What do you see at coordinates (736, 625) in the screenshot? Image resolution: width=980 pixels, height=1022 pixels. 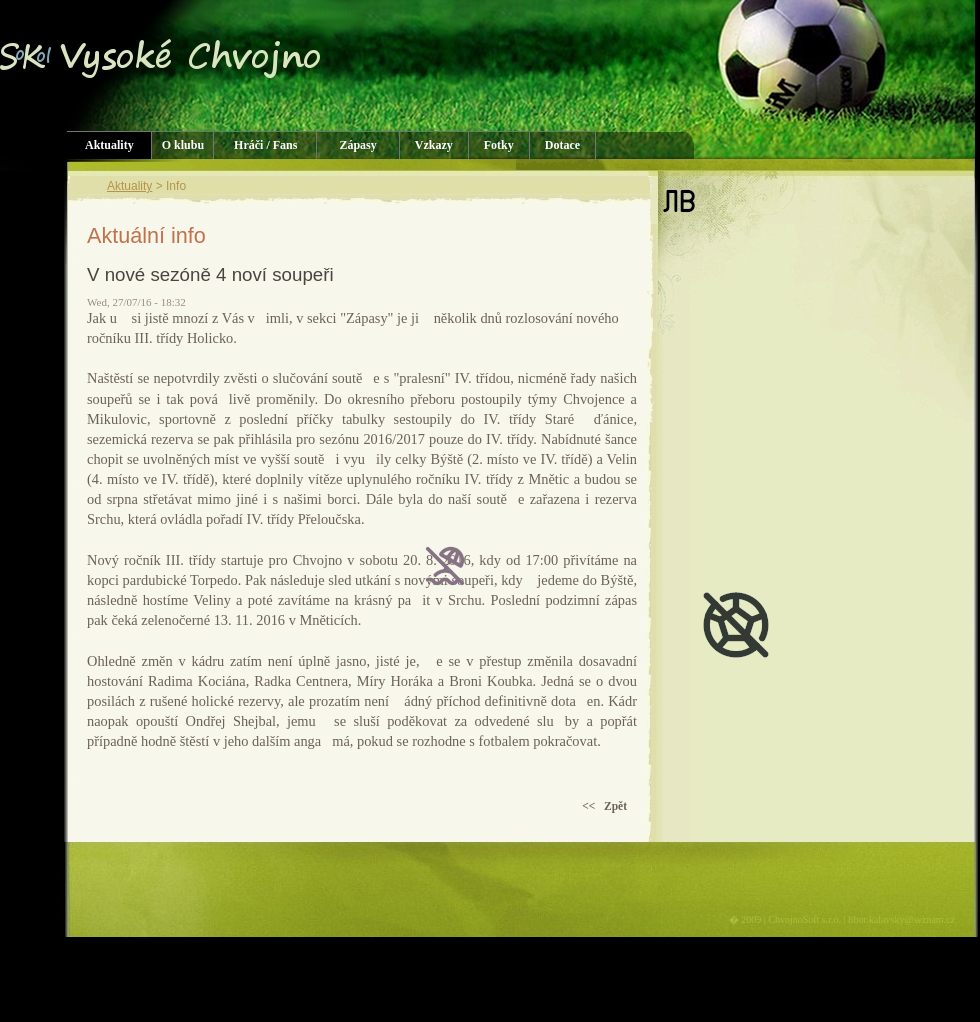 I see `disable football/soccer notifications` at bounding box center [736, 625].